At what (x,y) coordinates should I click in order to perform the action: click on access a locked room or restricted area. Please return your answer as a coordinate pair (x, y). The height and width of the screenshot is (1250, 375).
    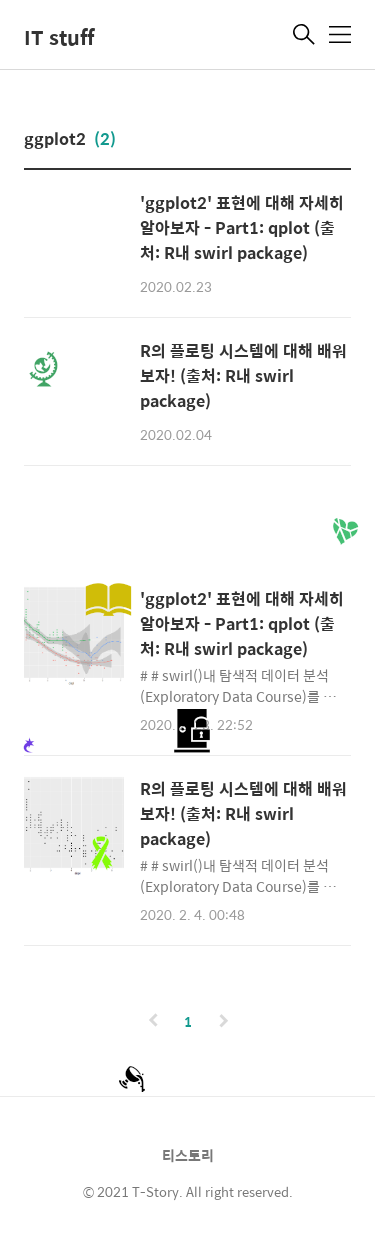
    Looking at the image, I should click on (192, 730).